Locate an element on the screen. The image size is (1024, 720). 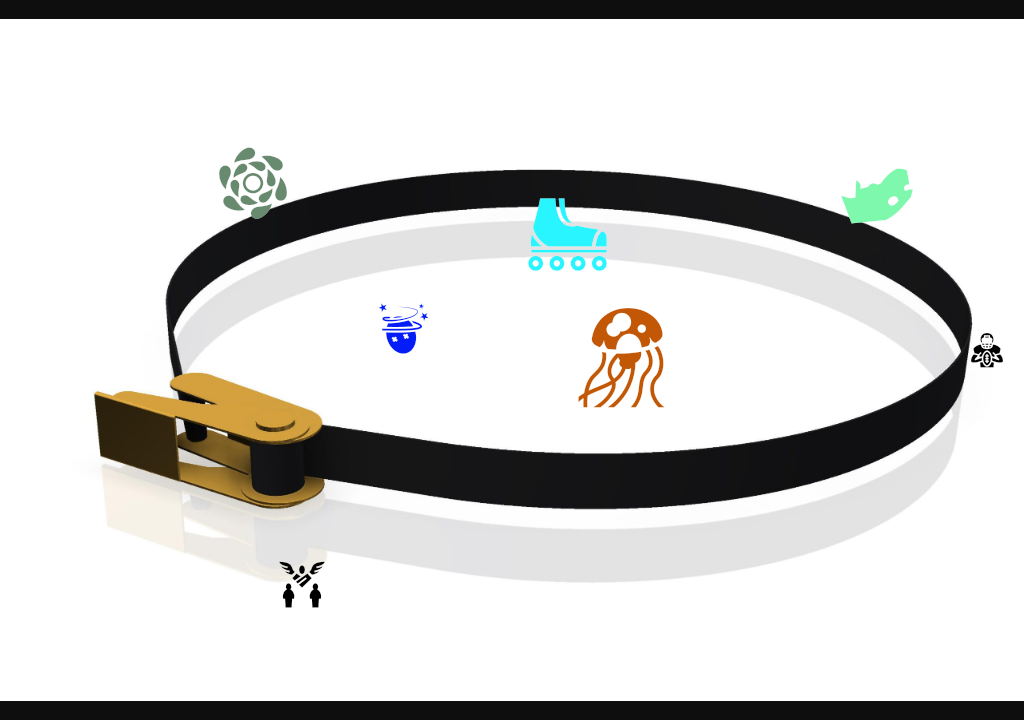
indicates an oil or petroleum resource in a game is located at coordinates (253, 183).